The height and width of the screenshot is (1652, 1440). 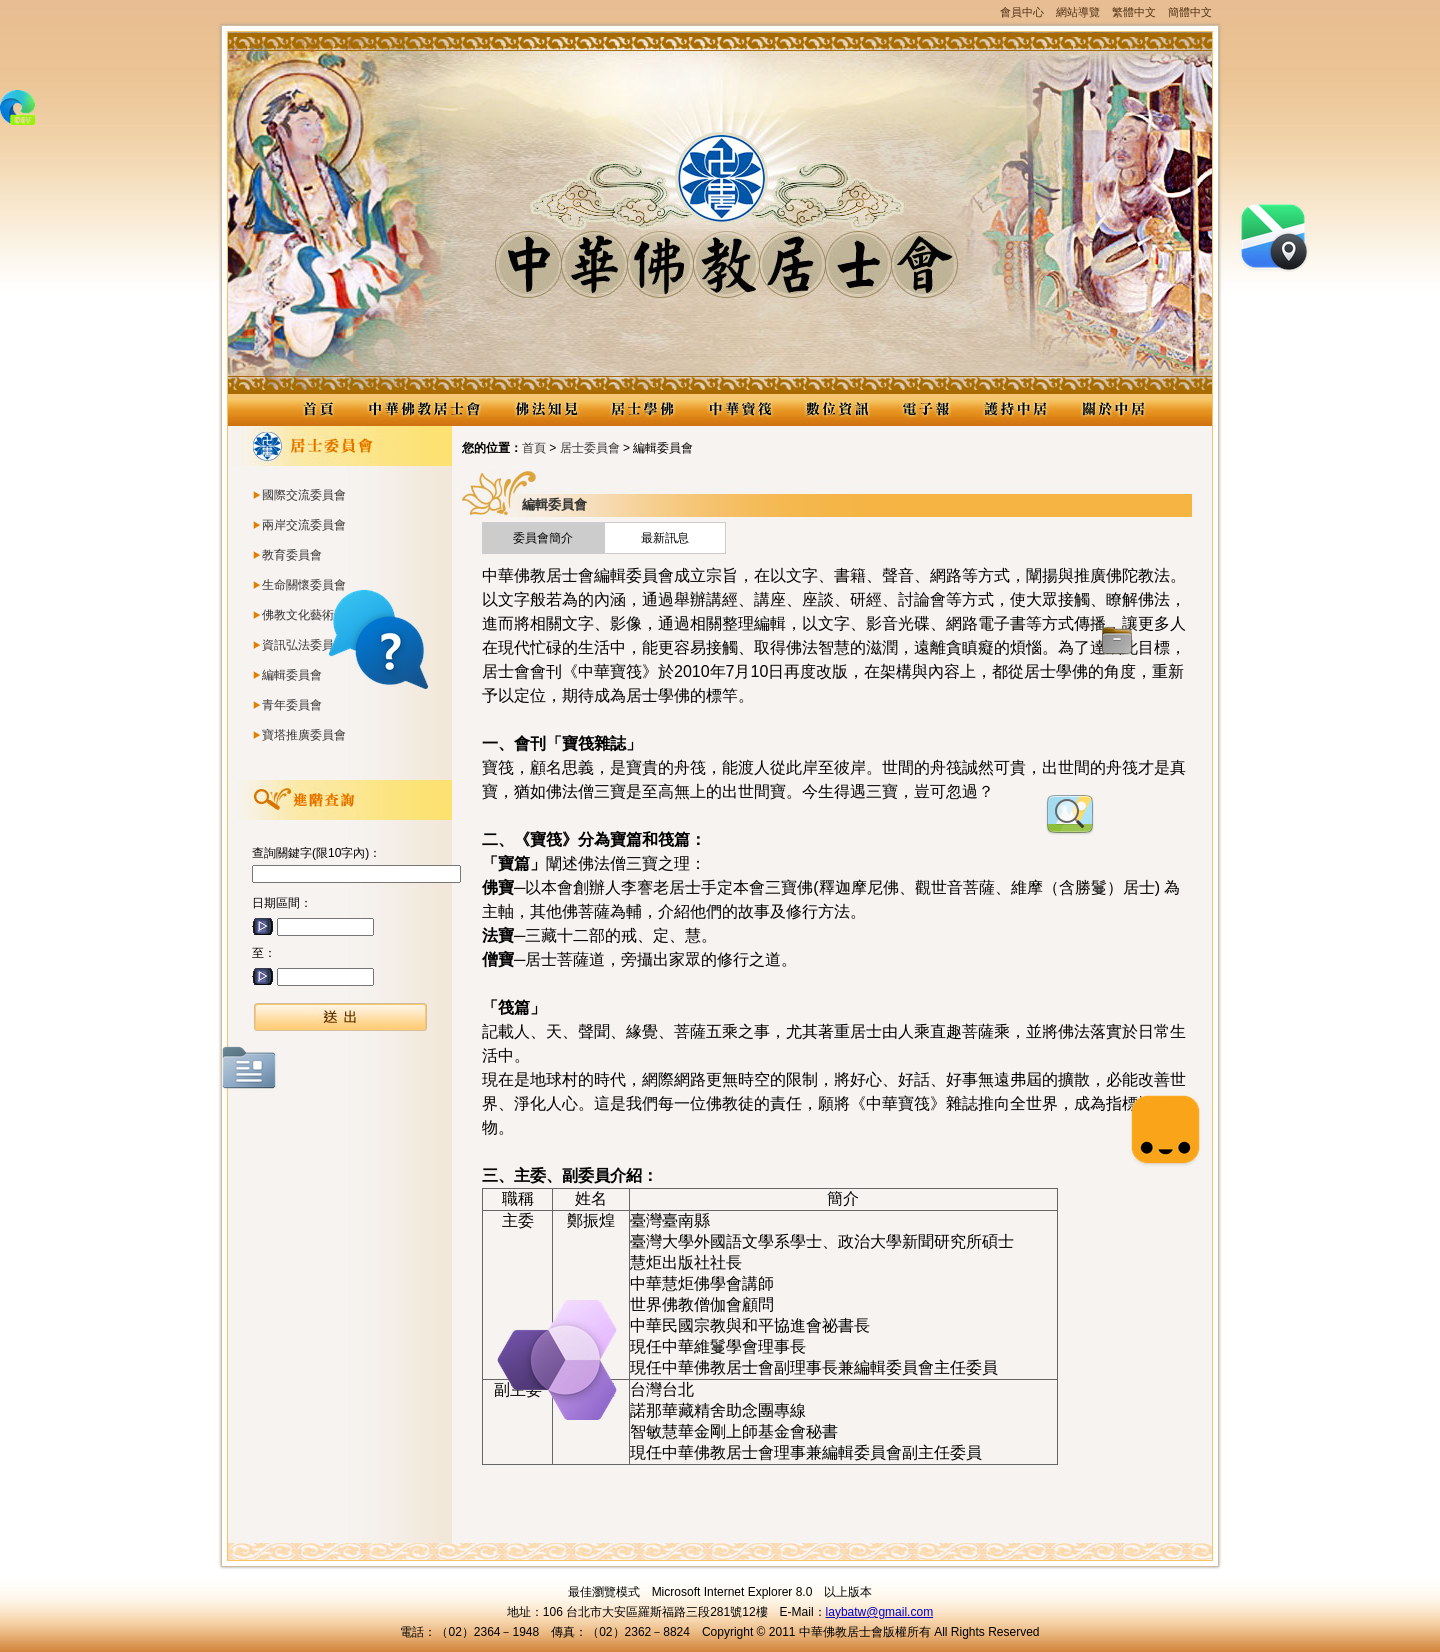 I want to click on open your documents folder, so click(x=249, y=1069).